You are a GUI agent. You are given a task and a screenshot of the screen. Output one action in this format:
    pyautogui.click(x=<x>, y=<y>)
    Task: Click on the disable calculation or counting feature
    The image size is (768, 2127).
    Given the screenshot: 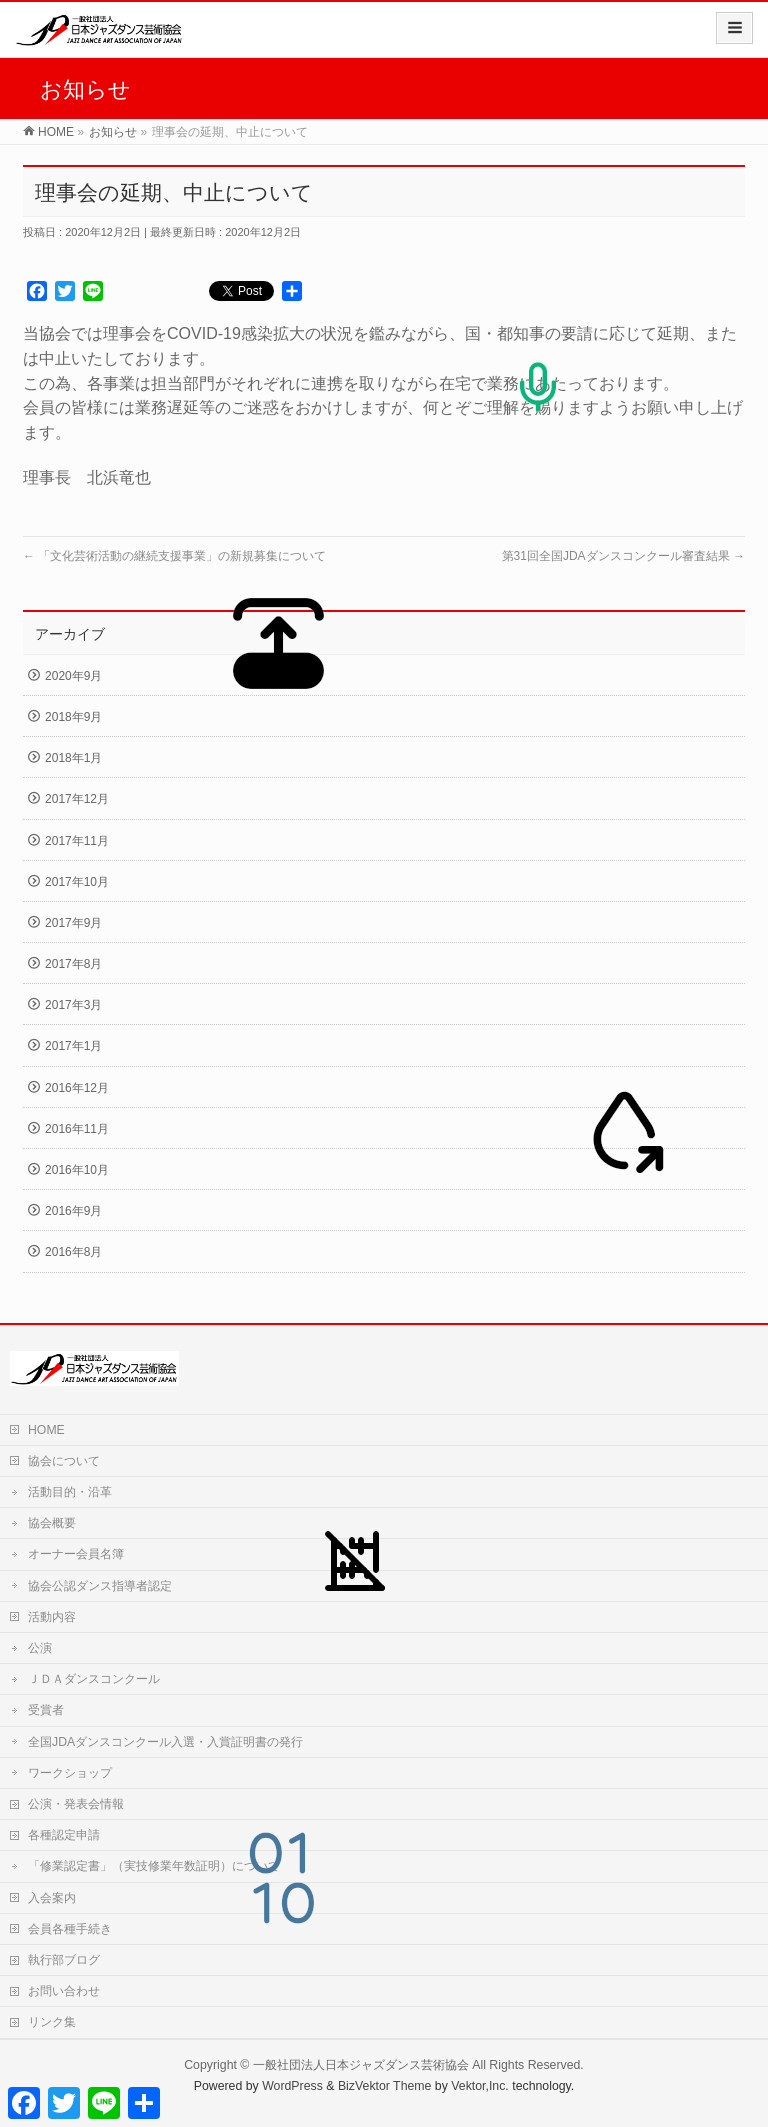 What is the action you would take?
    pyautogui.click(x=355, y=1561)
    